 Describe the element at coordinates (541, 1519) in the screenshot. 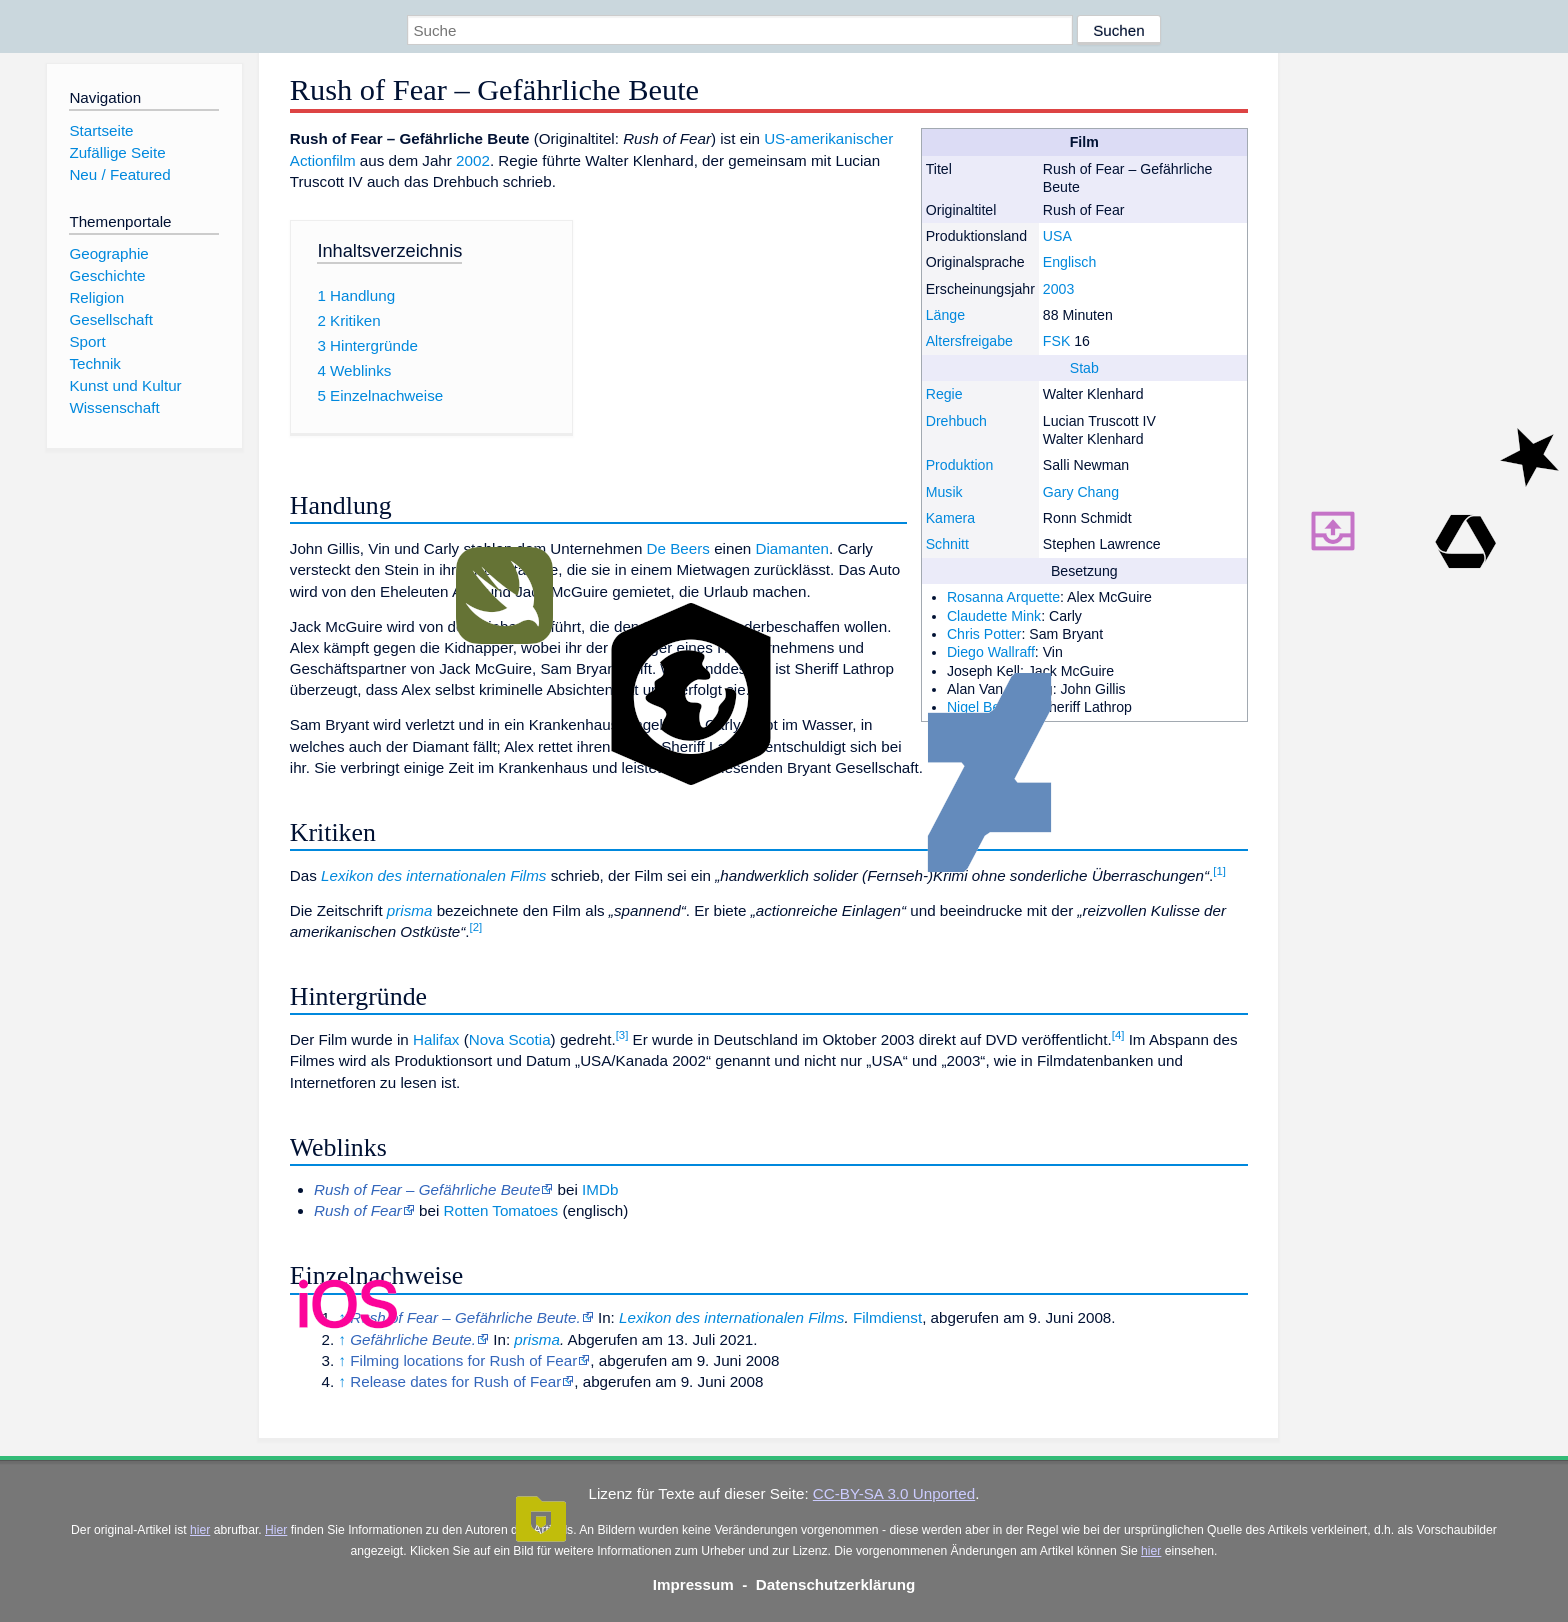

I see `access protected or secure files` at that location.